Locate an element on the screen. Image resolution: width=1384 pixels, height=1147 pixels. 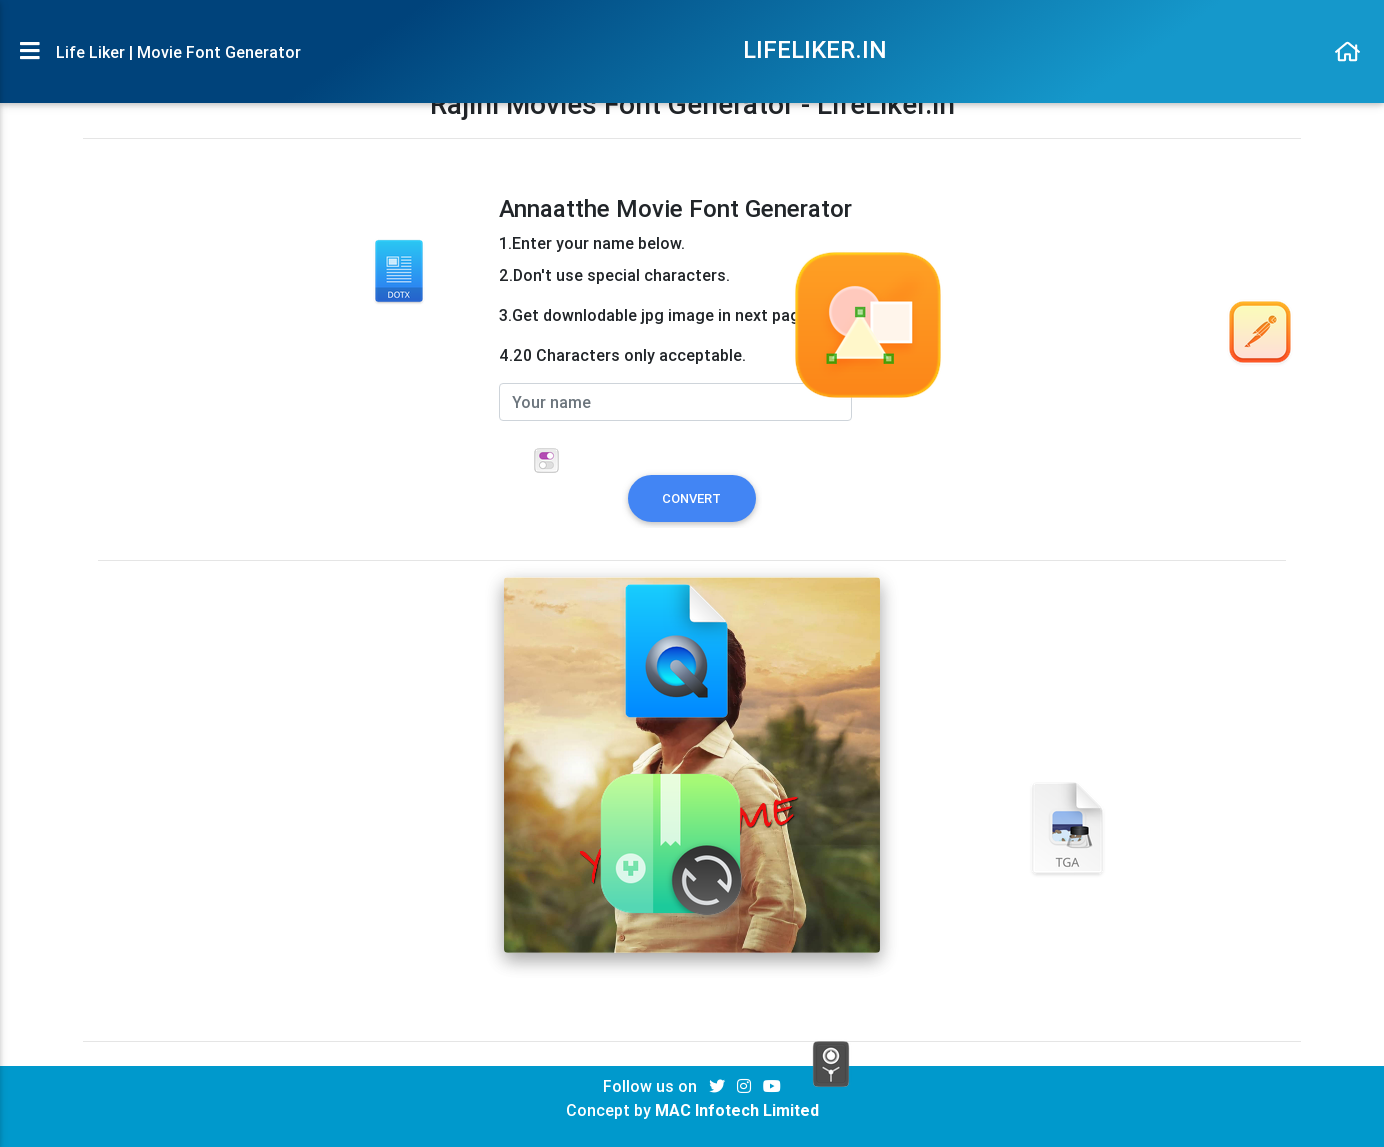
open LibreOffice Draw application is located at coordinates (868, 325).